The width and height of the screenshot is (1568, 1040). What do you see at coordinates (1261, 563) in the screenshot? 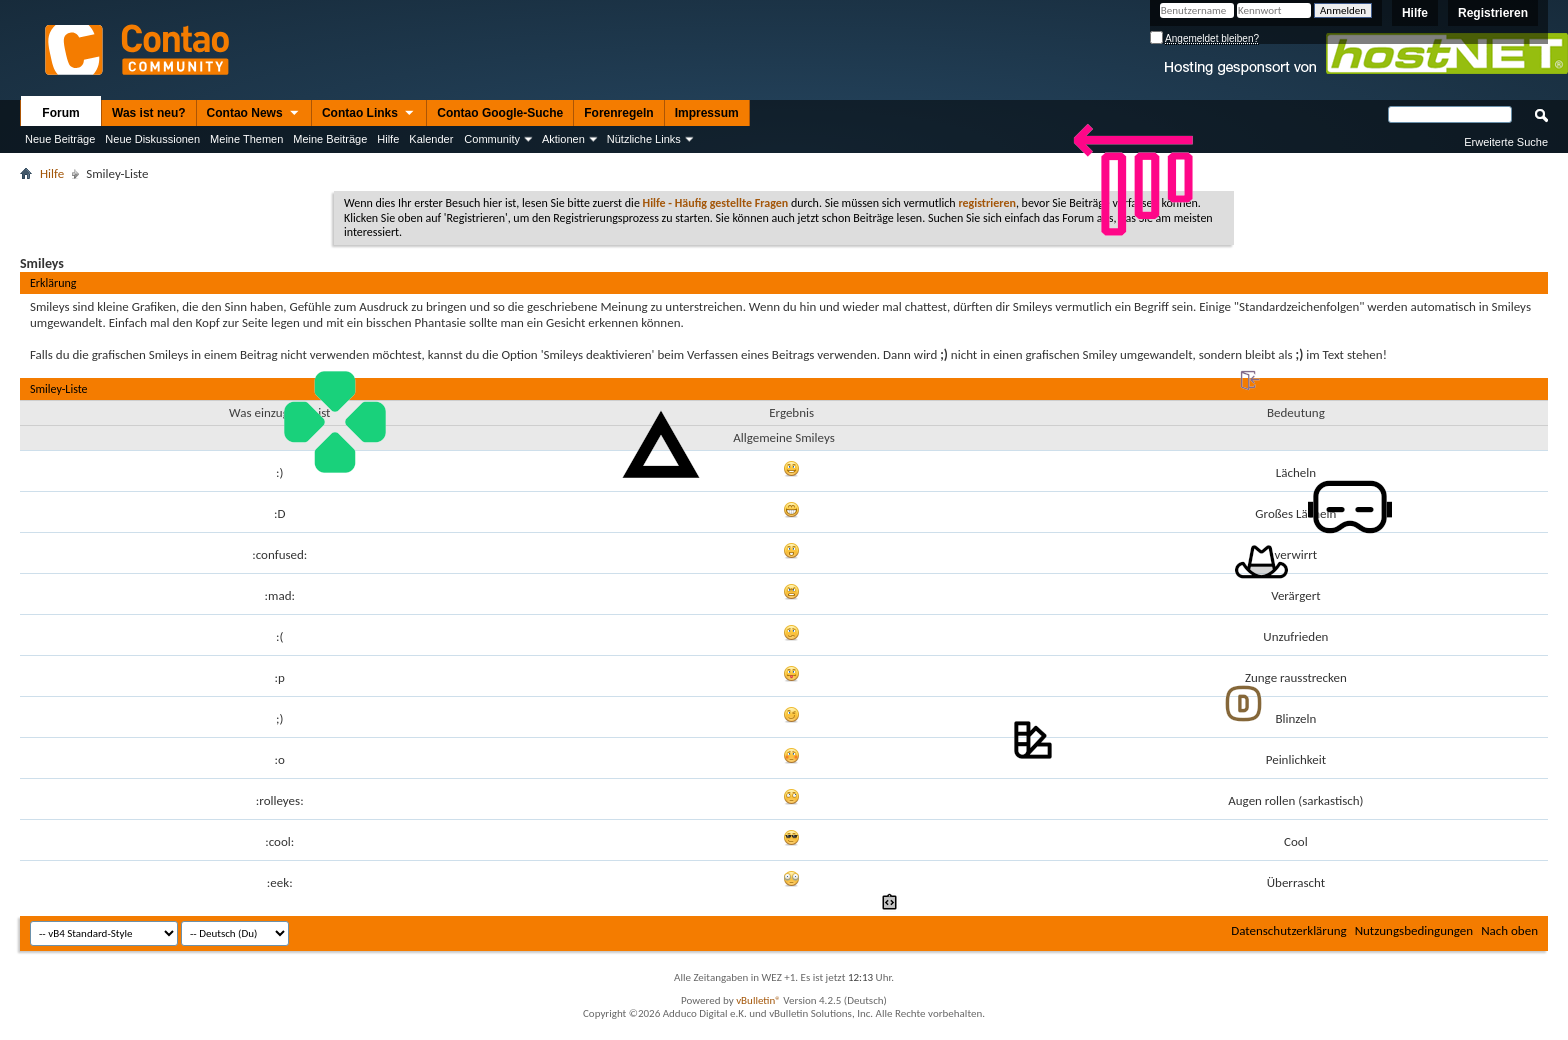
I see `select western or country theme` at bounding box center [1261, 563].